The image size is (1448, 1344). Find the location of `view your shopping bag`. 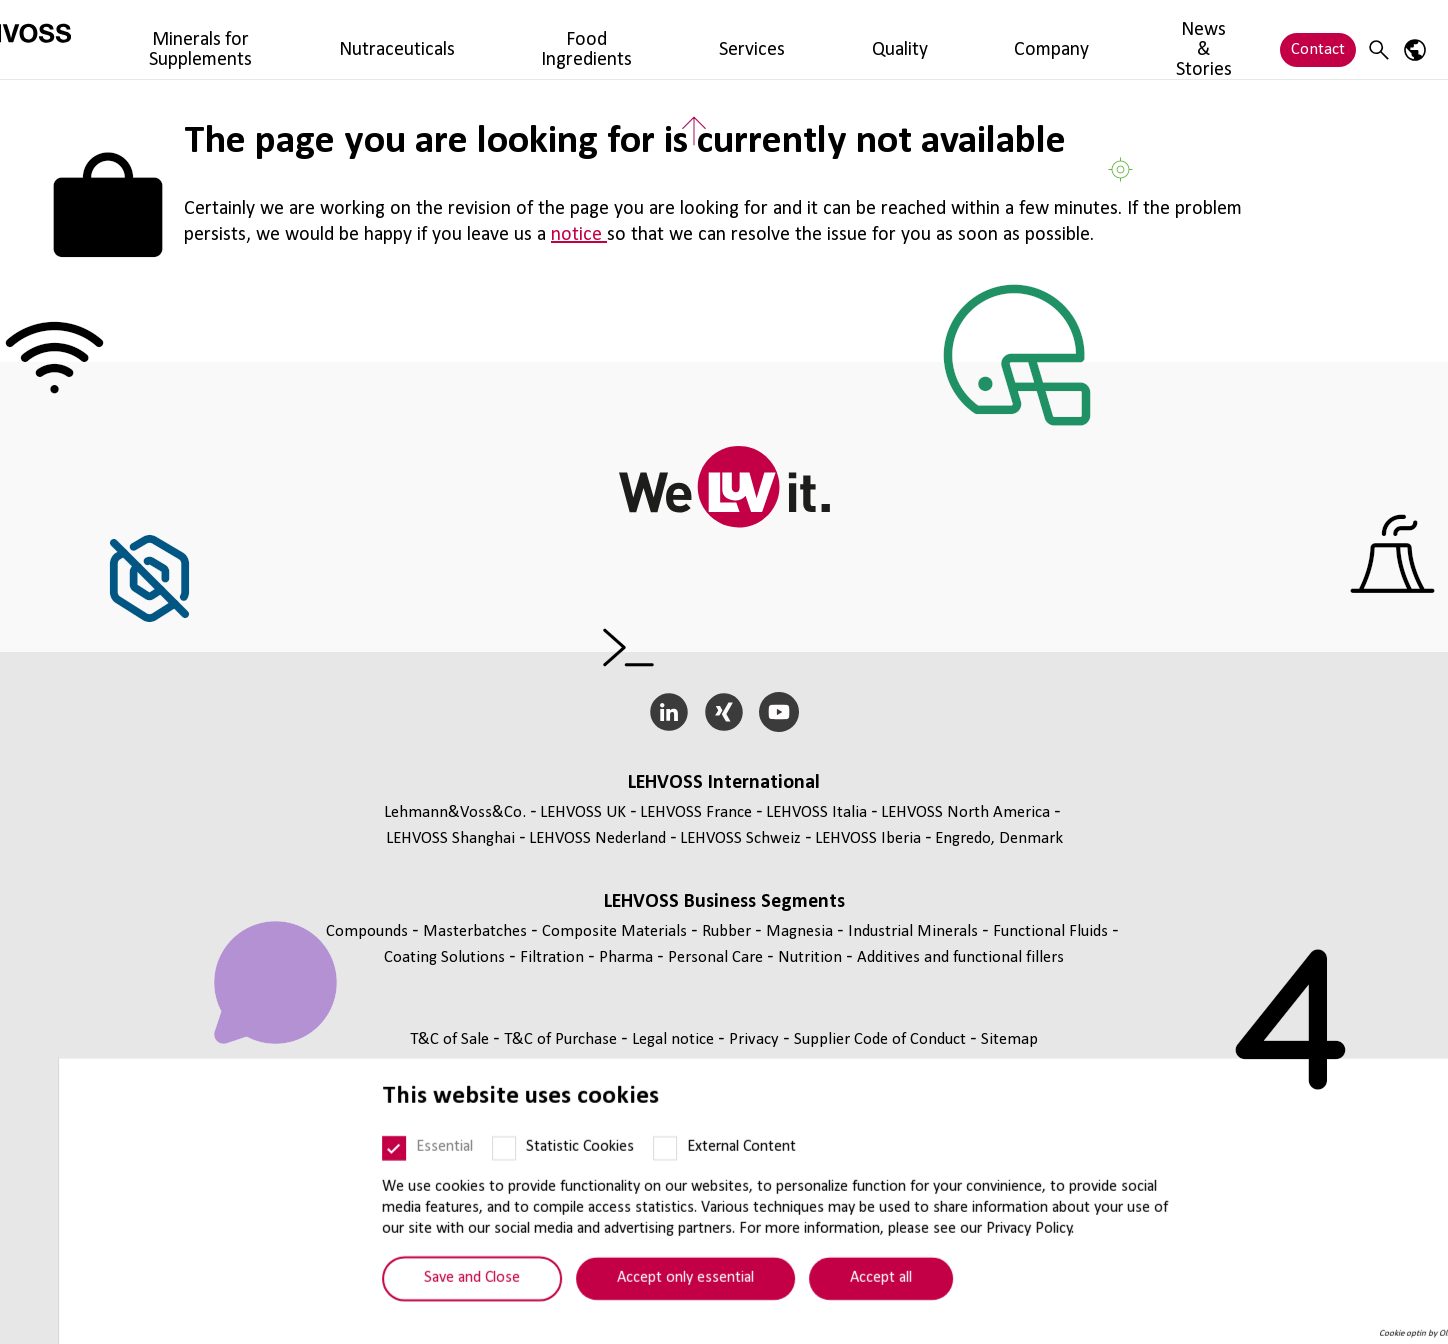

view your shopping bag is located at coordinates (108, 211).